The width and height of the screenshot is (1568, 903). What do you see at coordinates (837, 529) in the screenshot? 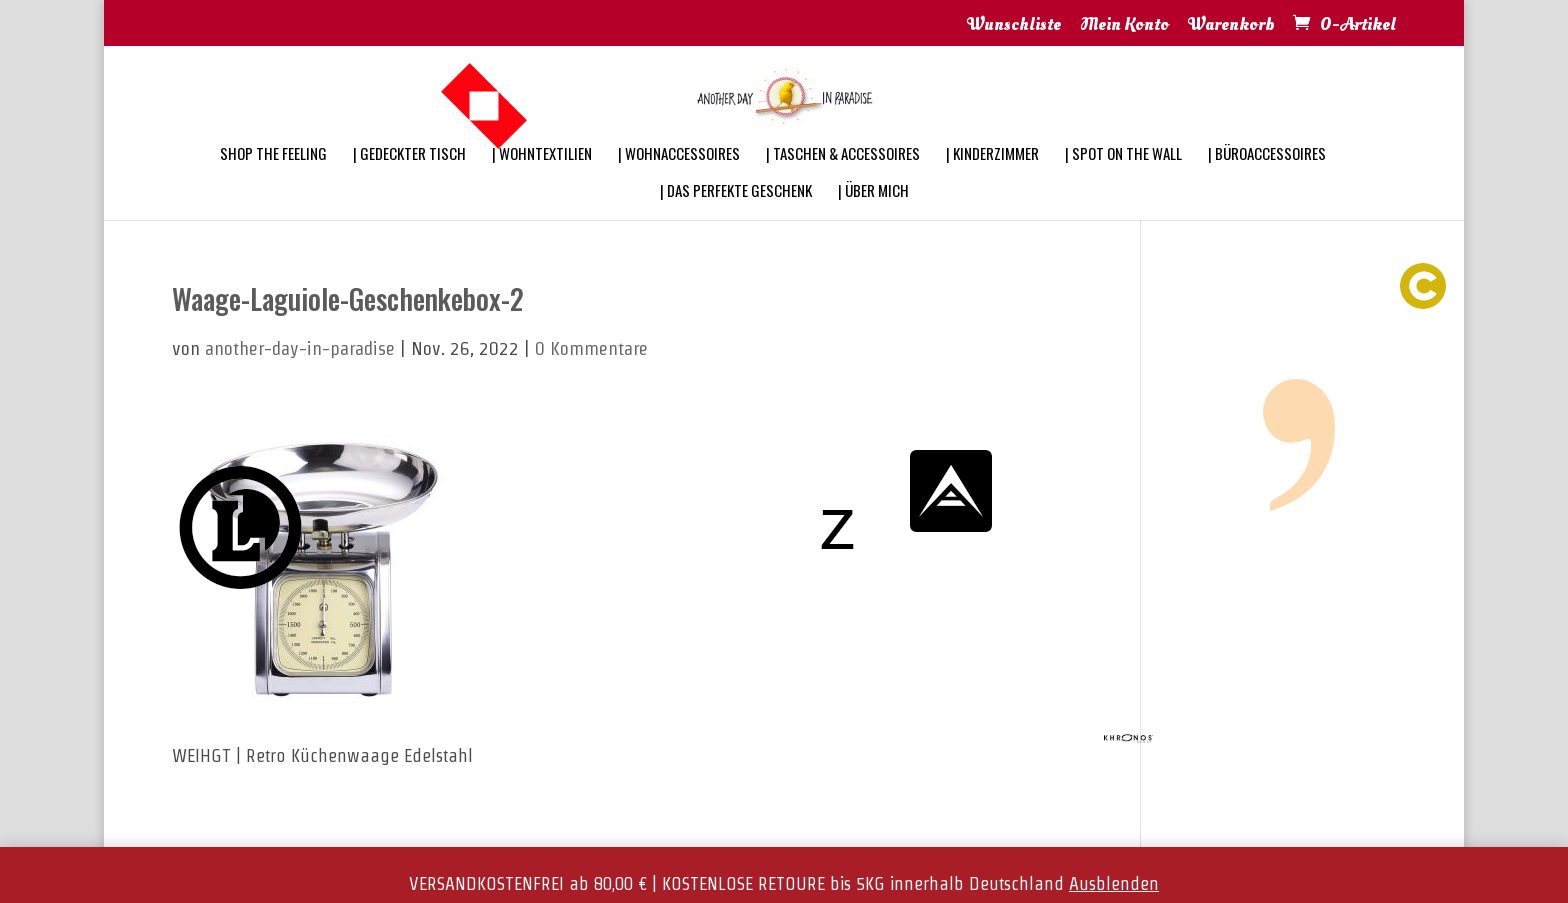
I see `open zotero reference manager` at bounding box center [837, 529].